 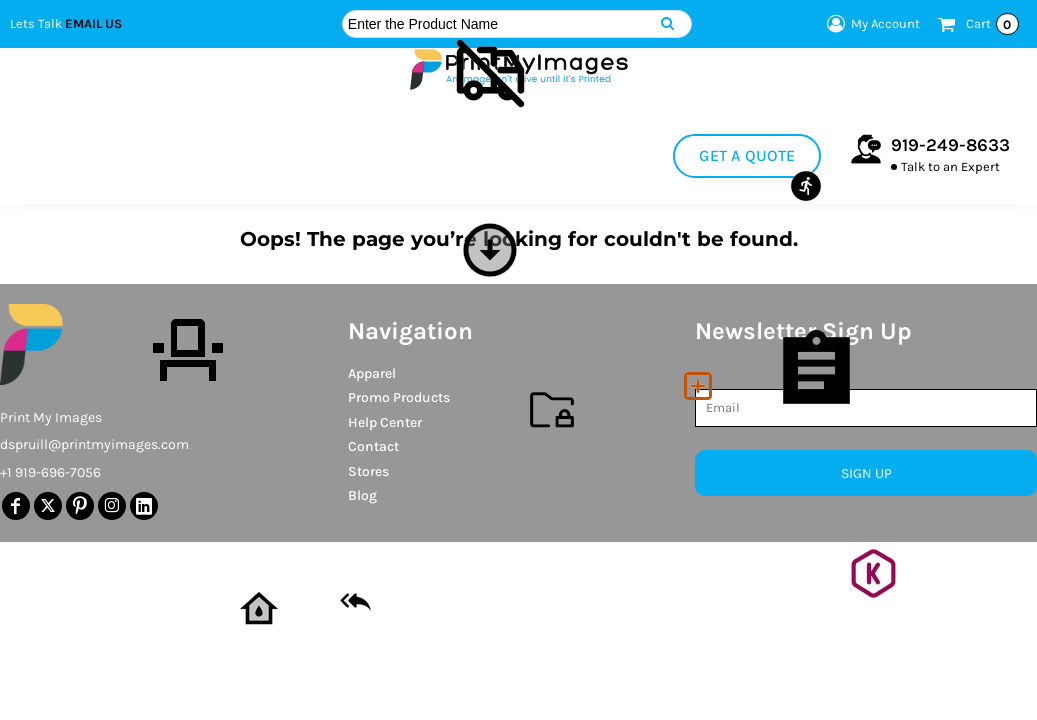 What do you see at coordinates (355, 600) in the screenshot?
I see `reply to all recipients in an email thread` at bounding box center [355, 600].